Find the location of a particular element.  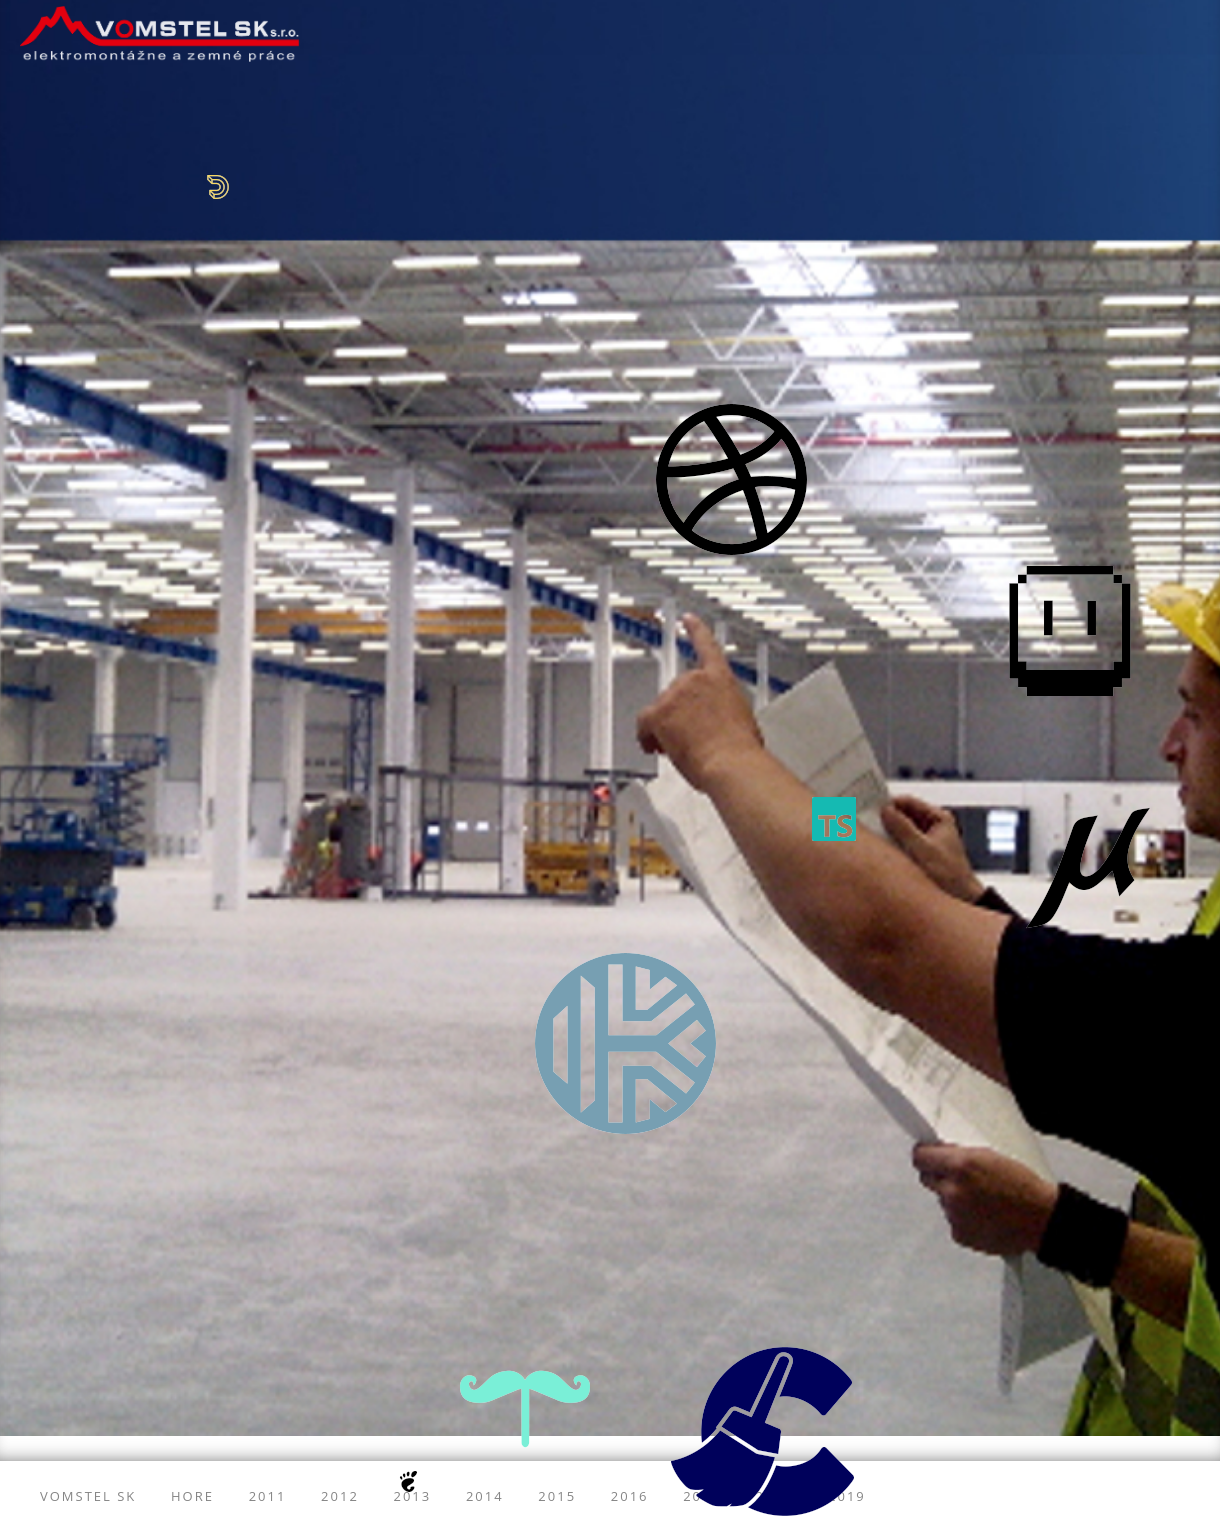

open CCleaner application is located at coordinates (762, 1431).